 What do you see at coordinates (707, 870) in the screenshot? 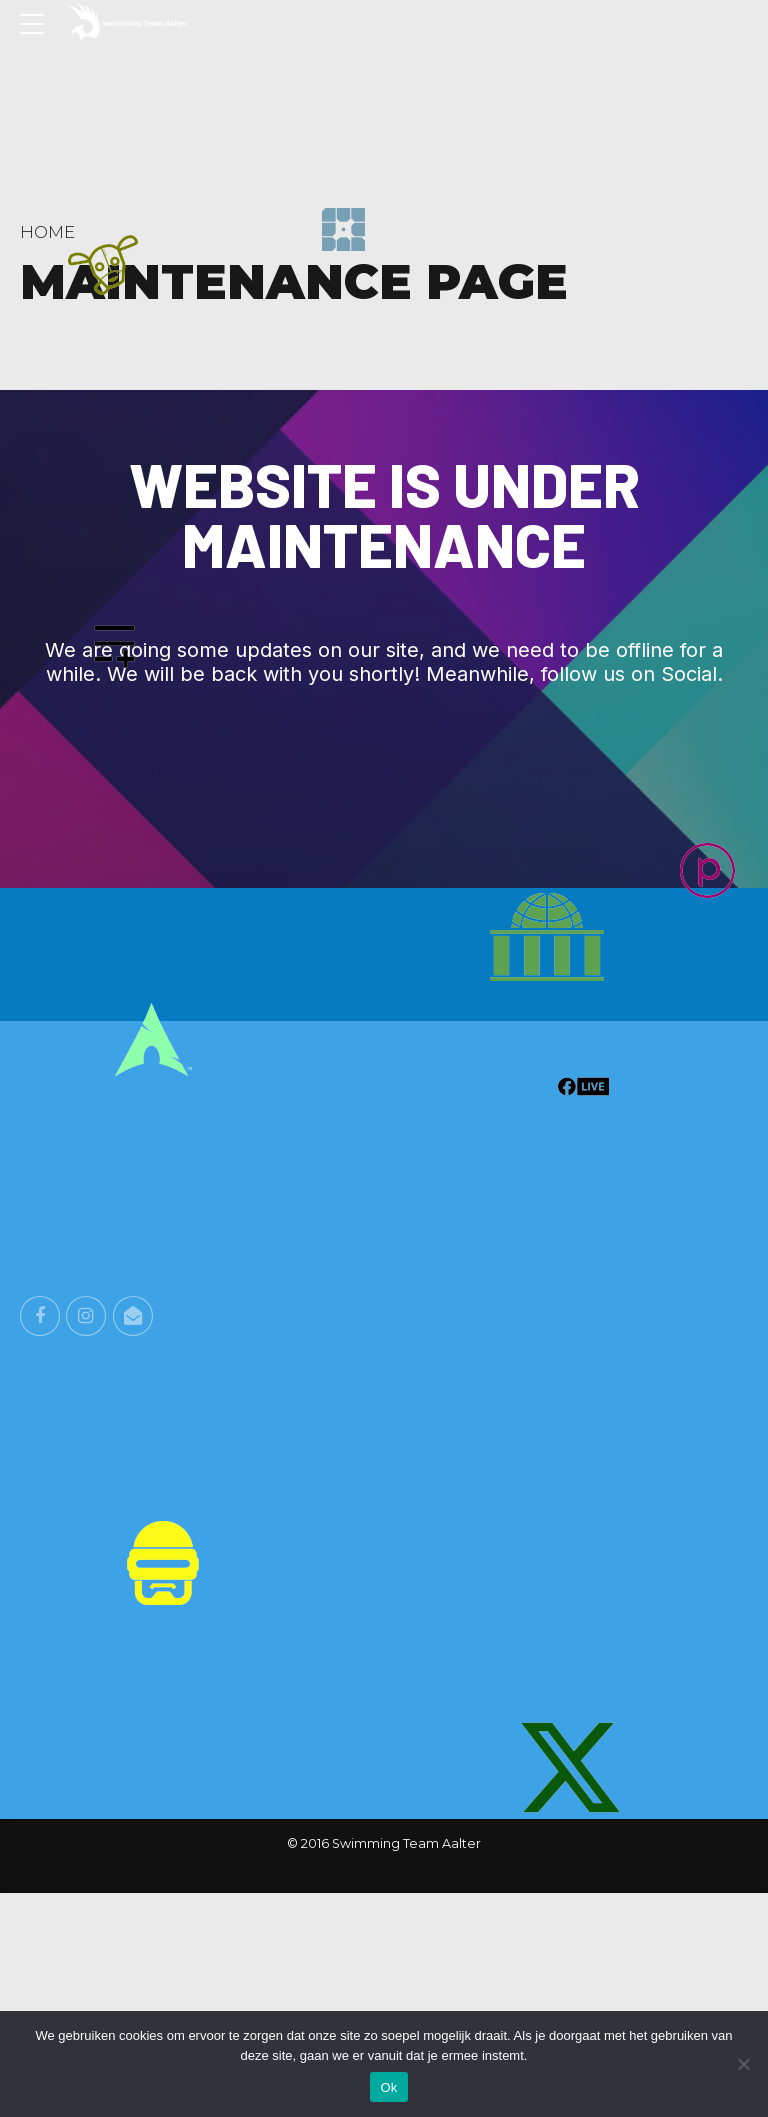
I see `planet logo` at bounding box center [707, 870].